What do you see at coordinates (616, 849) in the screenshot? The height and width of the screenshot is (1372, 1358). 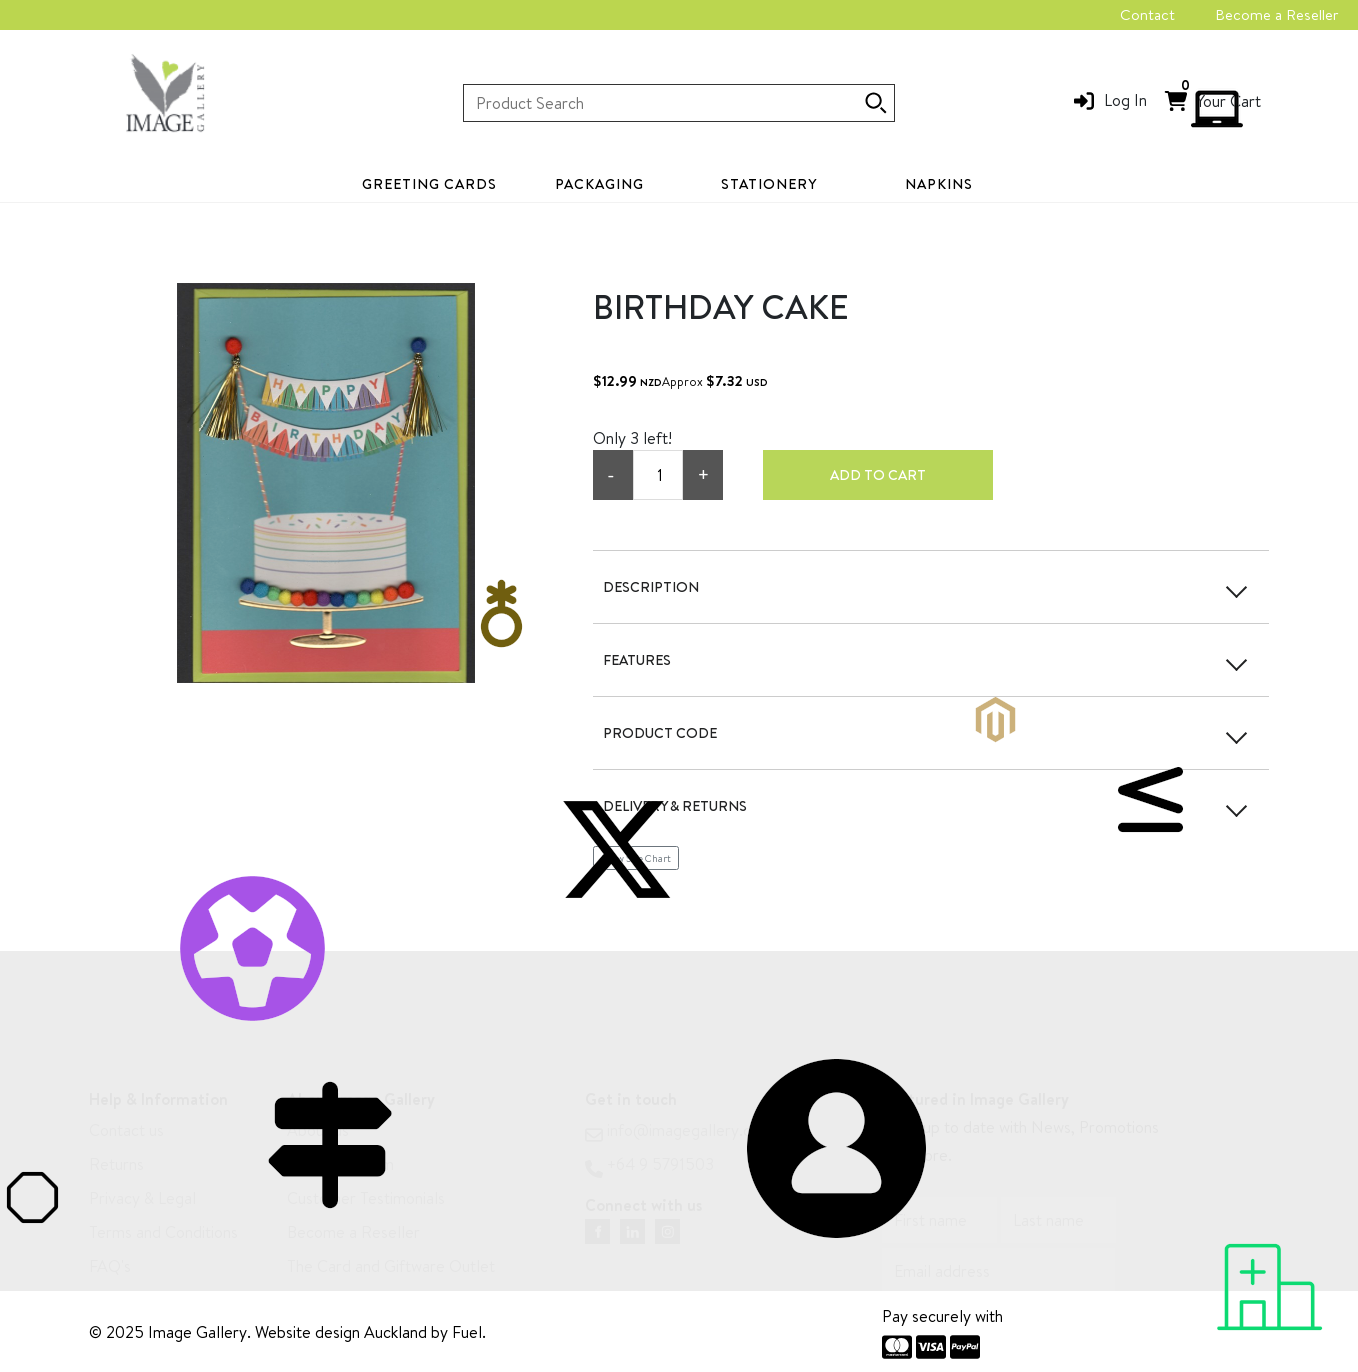 I see `share to X (formerly Twitter)` at bounding box center [616, 849].